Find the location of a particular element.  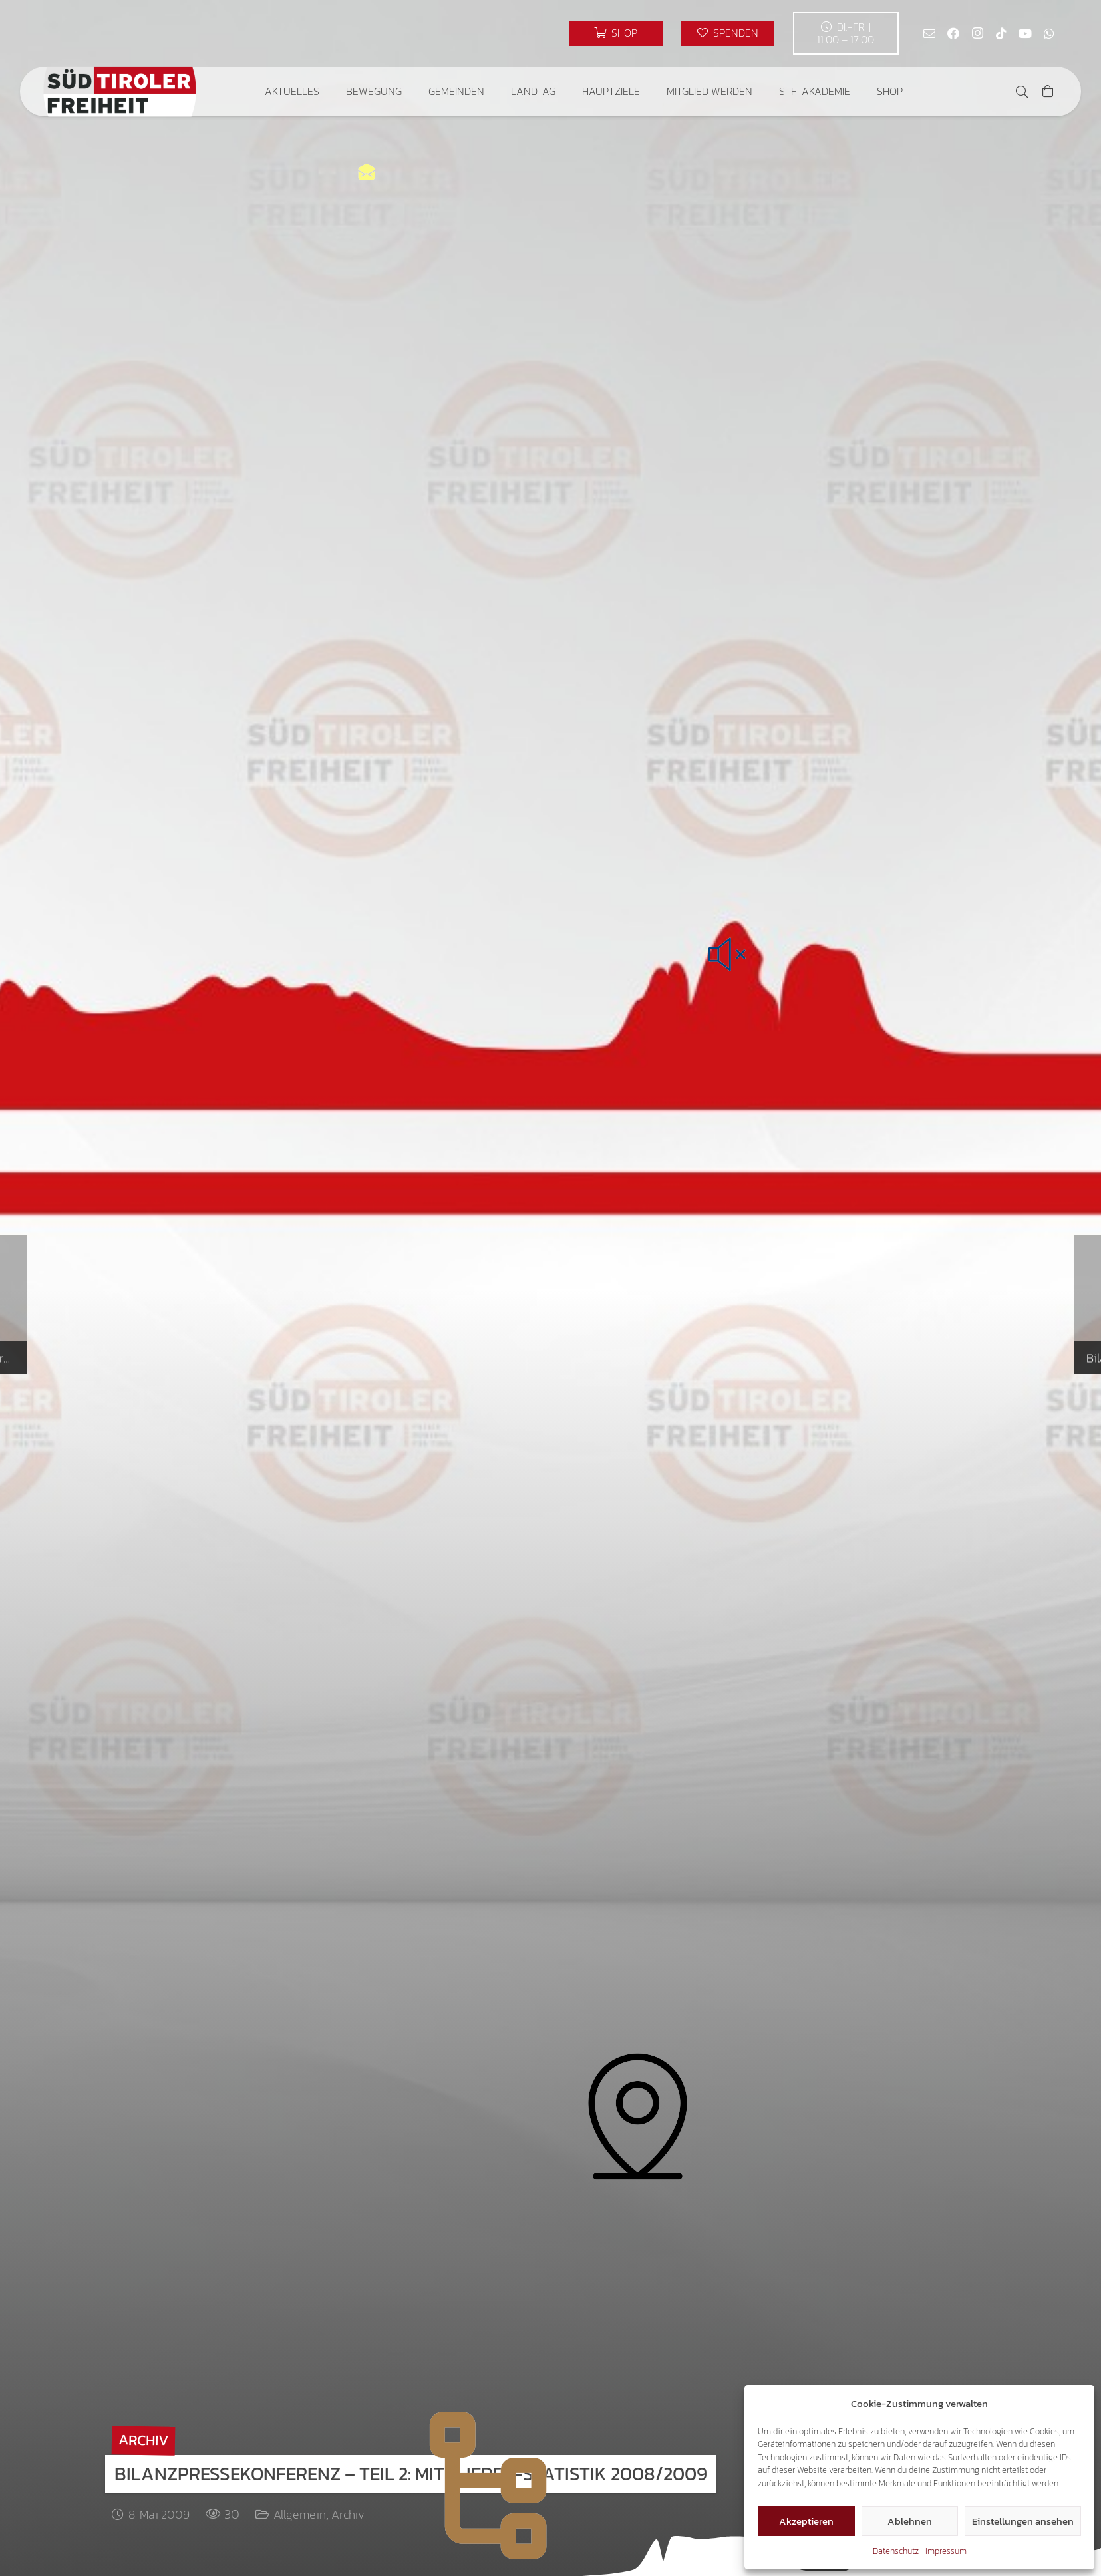

view hierarchical file or folder structure is located at coordinates (483, 2486).